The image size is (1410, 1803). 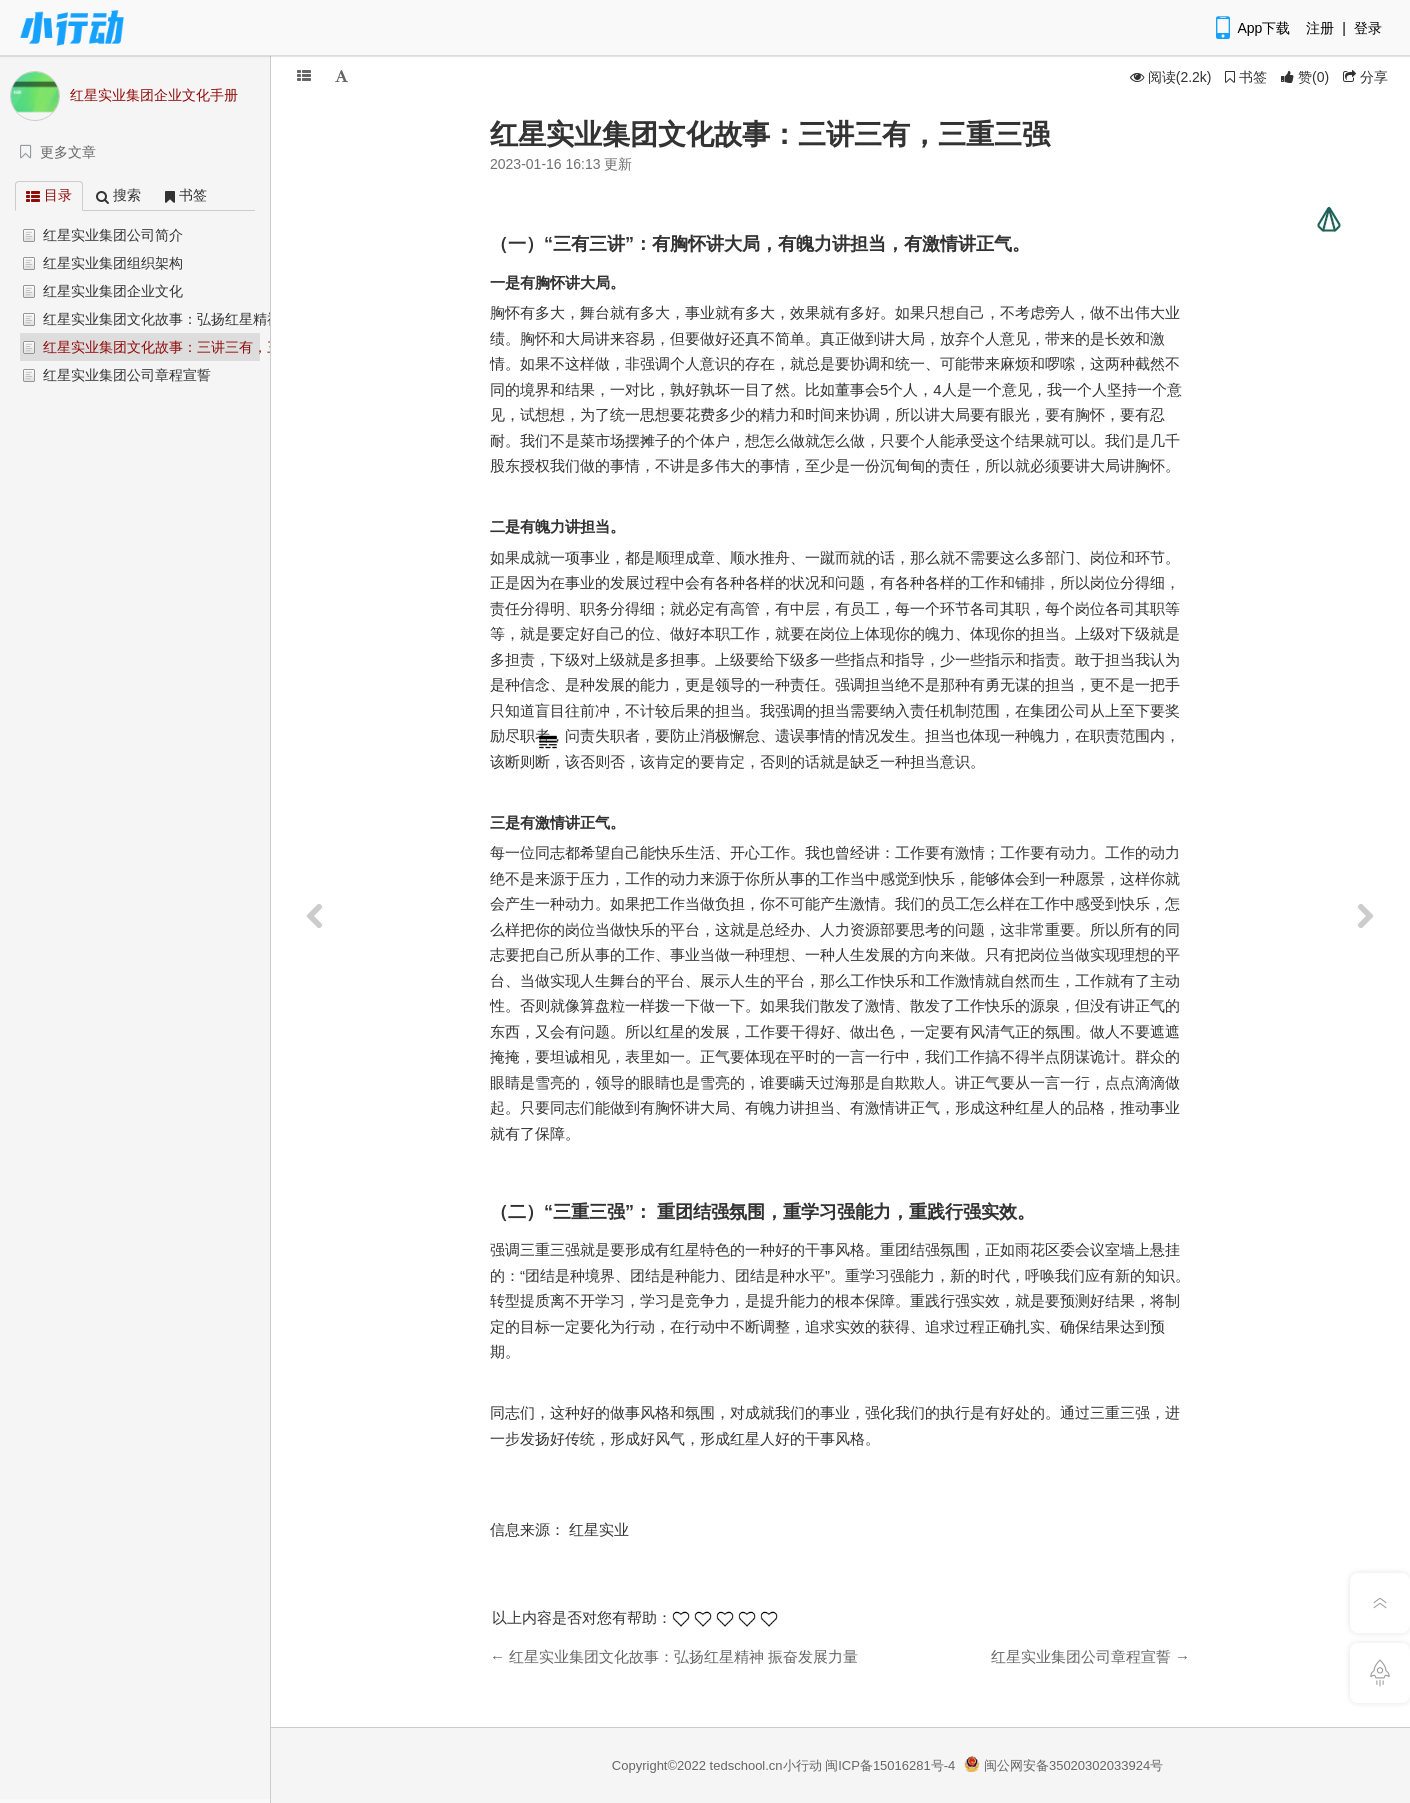 What do you see at coordinates (1329, 220) in the screenshot?
I see `view 3D shape or geometric object` at bounding box center [1329, 220].